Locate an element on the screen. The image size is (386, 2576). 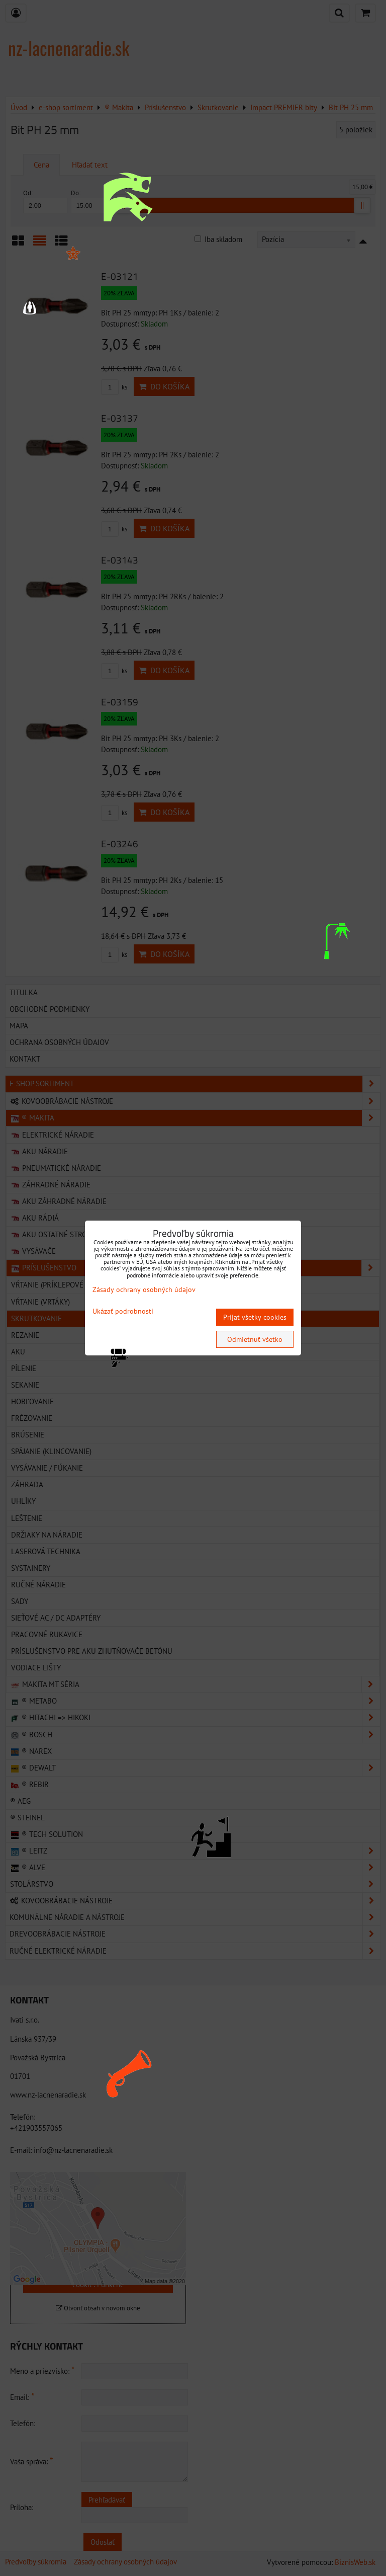
select blunderbuss weapon in game inventory is located at coordinates (129, 2074).